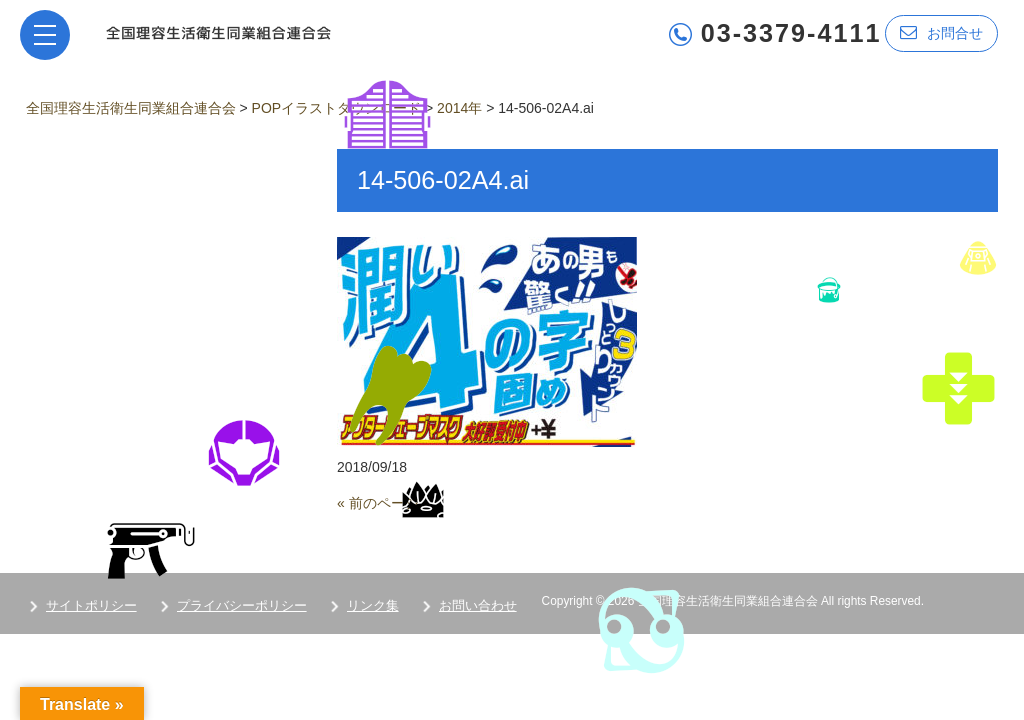 This screenshot has height=720, width=1024. Describe the element at coordinates (641, 630) in the screenshot. I see `sync or synchronization in progress` at that location.